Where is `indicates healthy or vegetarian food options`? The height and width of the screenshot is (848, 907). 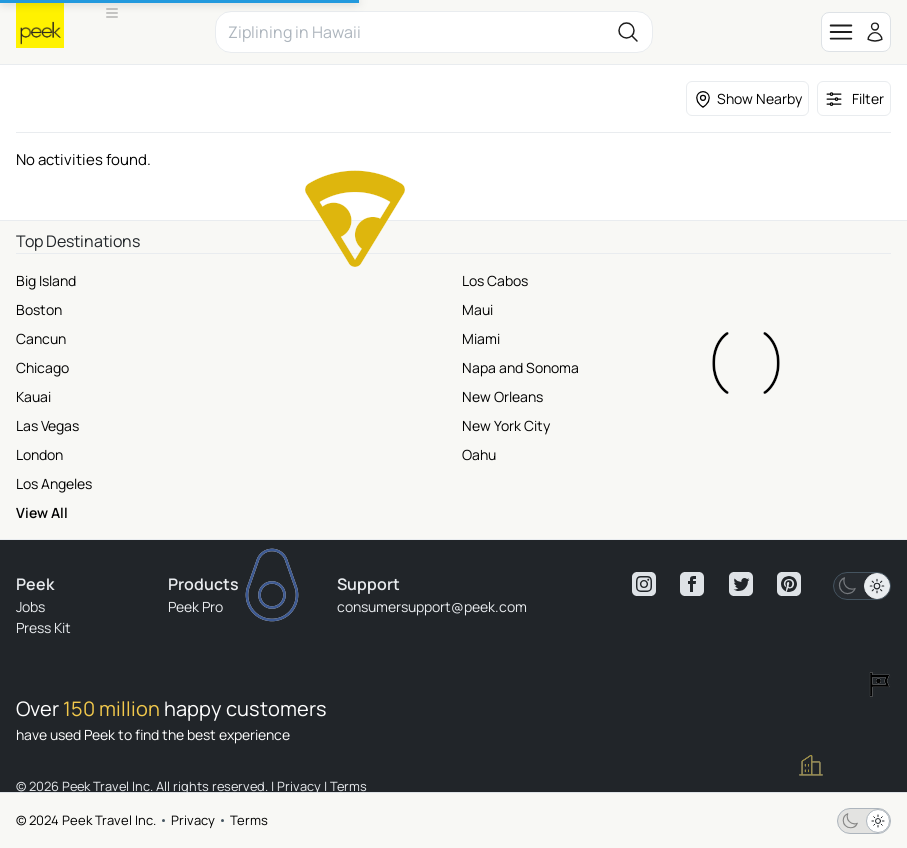
indicates healthy or vegetarian food options is located at coordinates (272, 585).